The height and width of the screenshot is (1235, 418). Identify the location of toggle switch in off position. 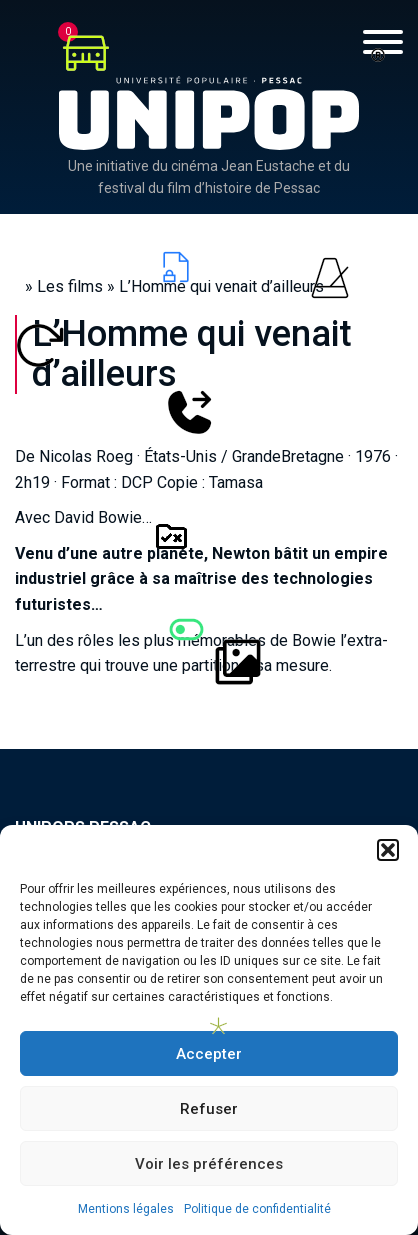
(186, 629).